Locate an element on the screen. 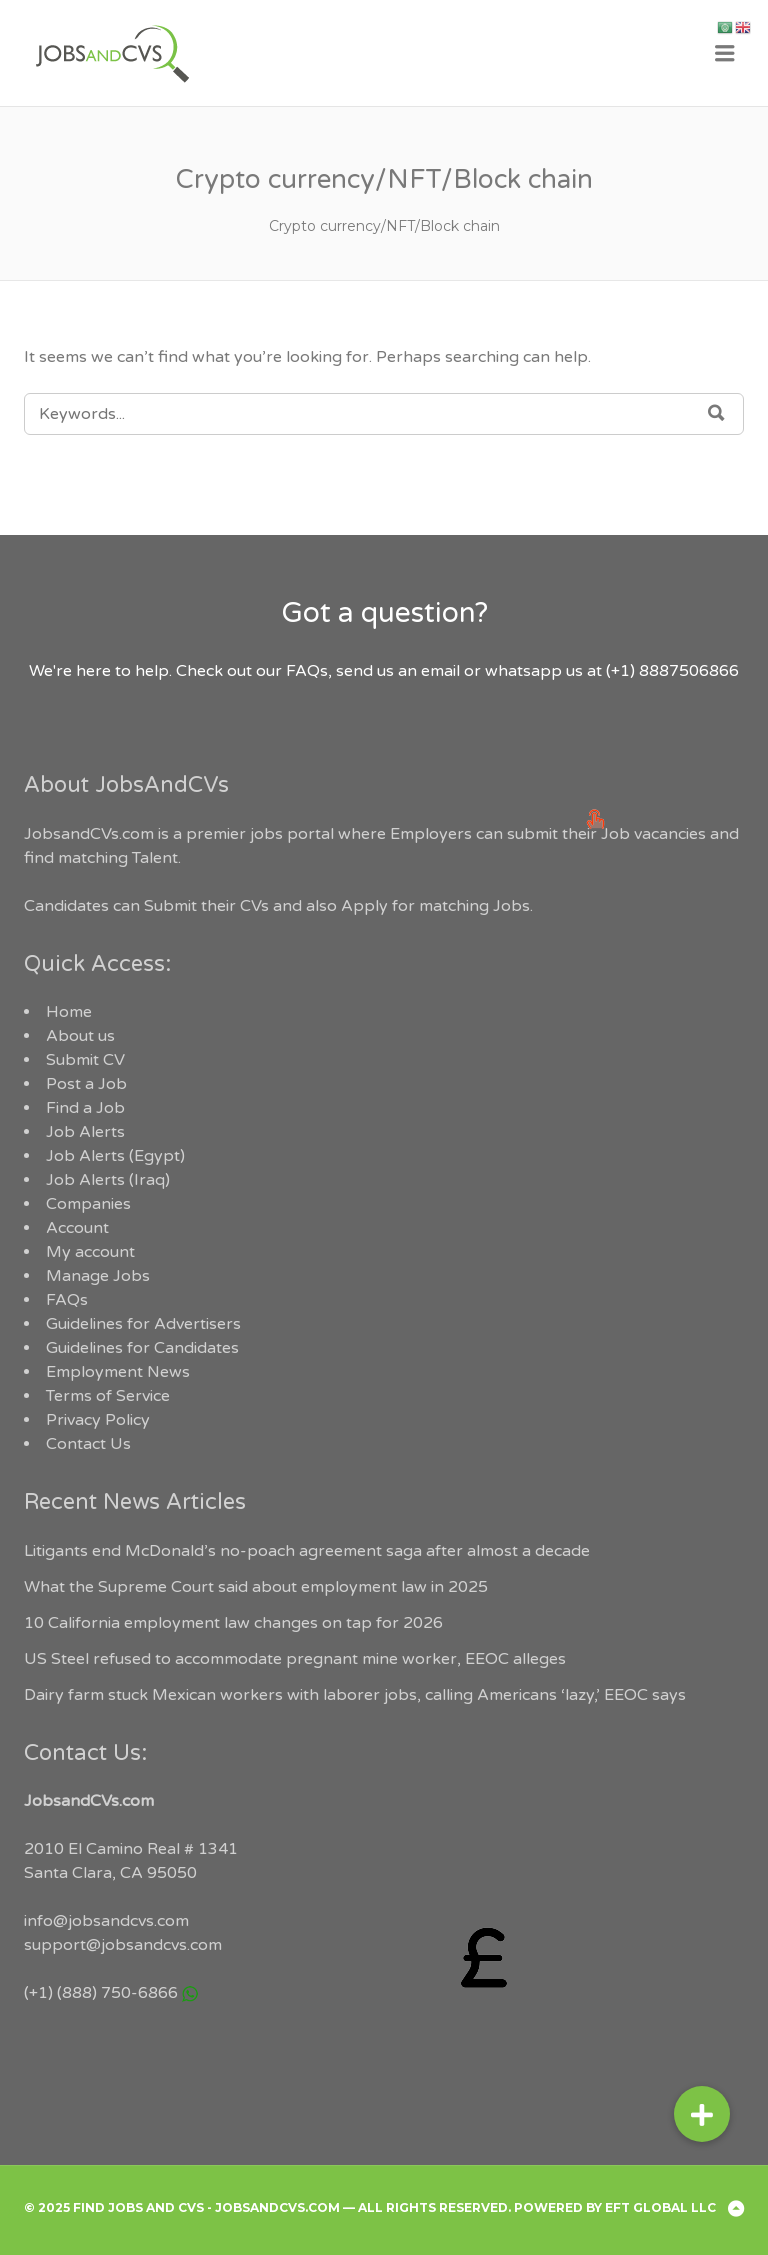 The height and width of the screenshot is (2255, 768). tap to interact with this element is located at coordinates (595, 819).